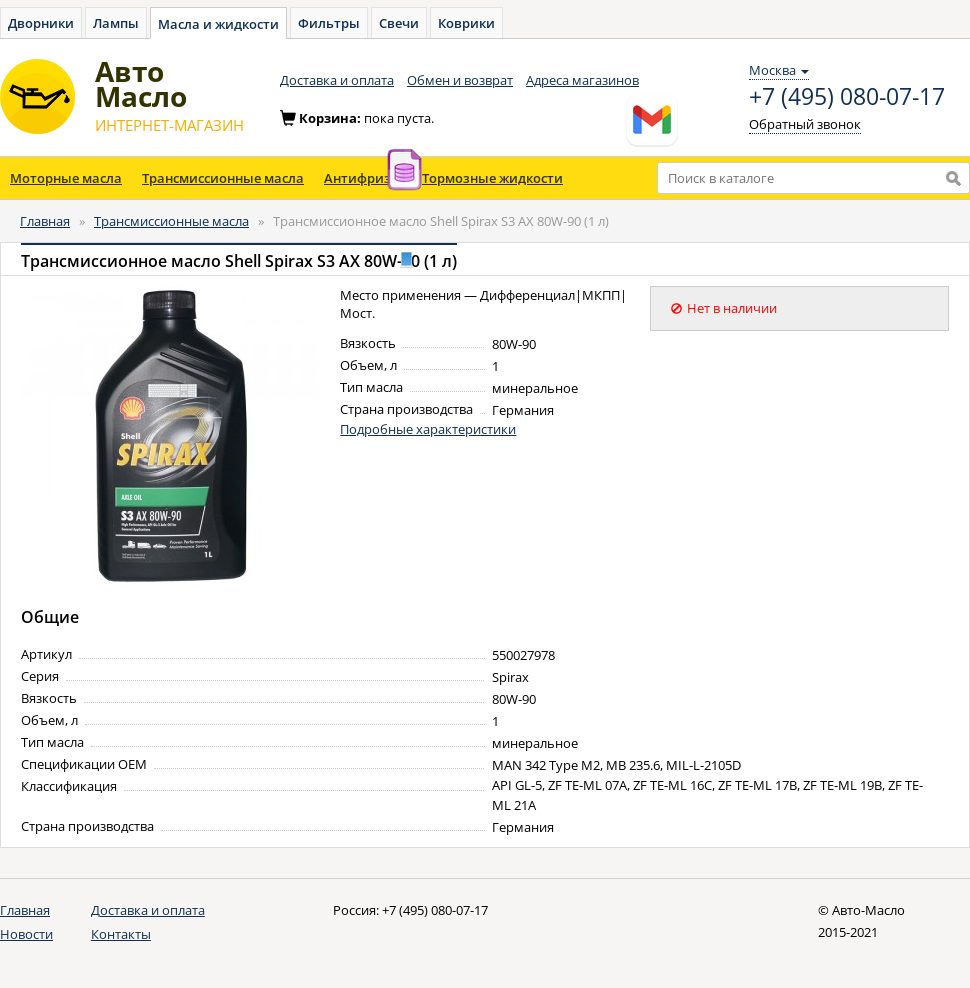 The image size is (970, 988). Describe the element at coordinates (404, 169) in the screenshot. I see `libreoffice base database template file` at that location.